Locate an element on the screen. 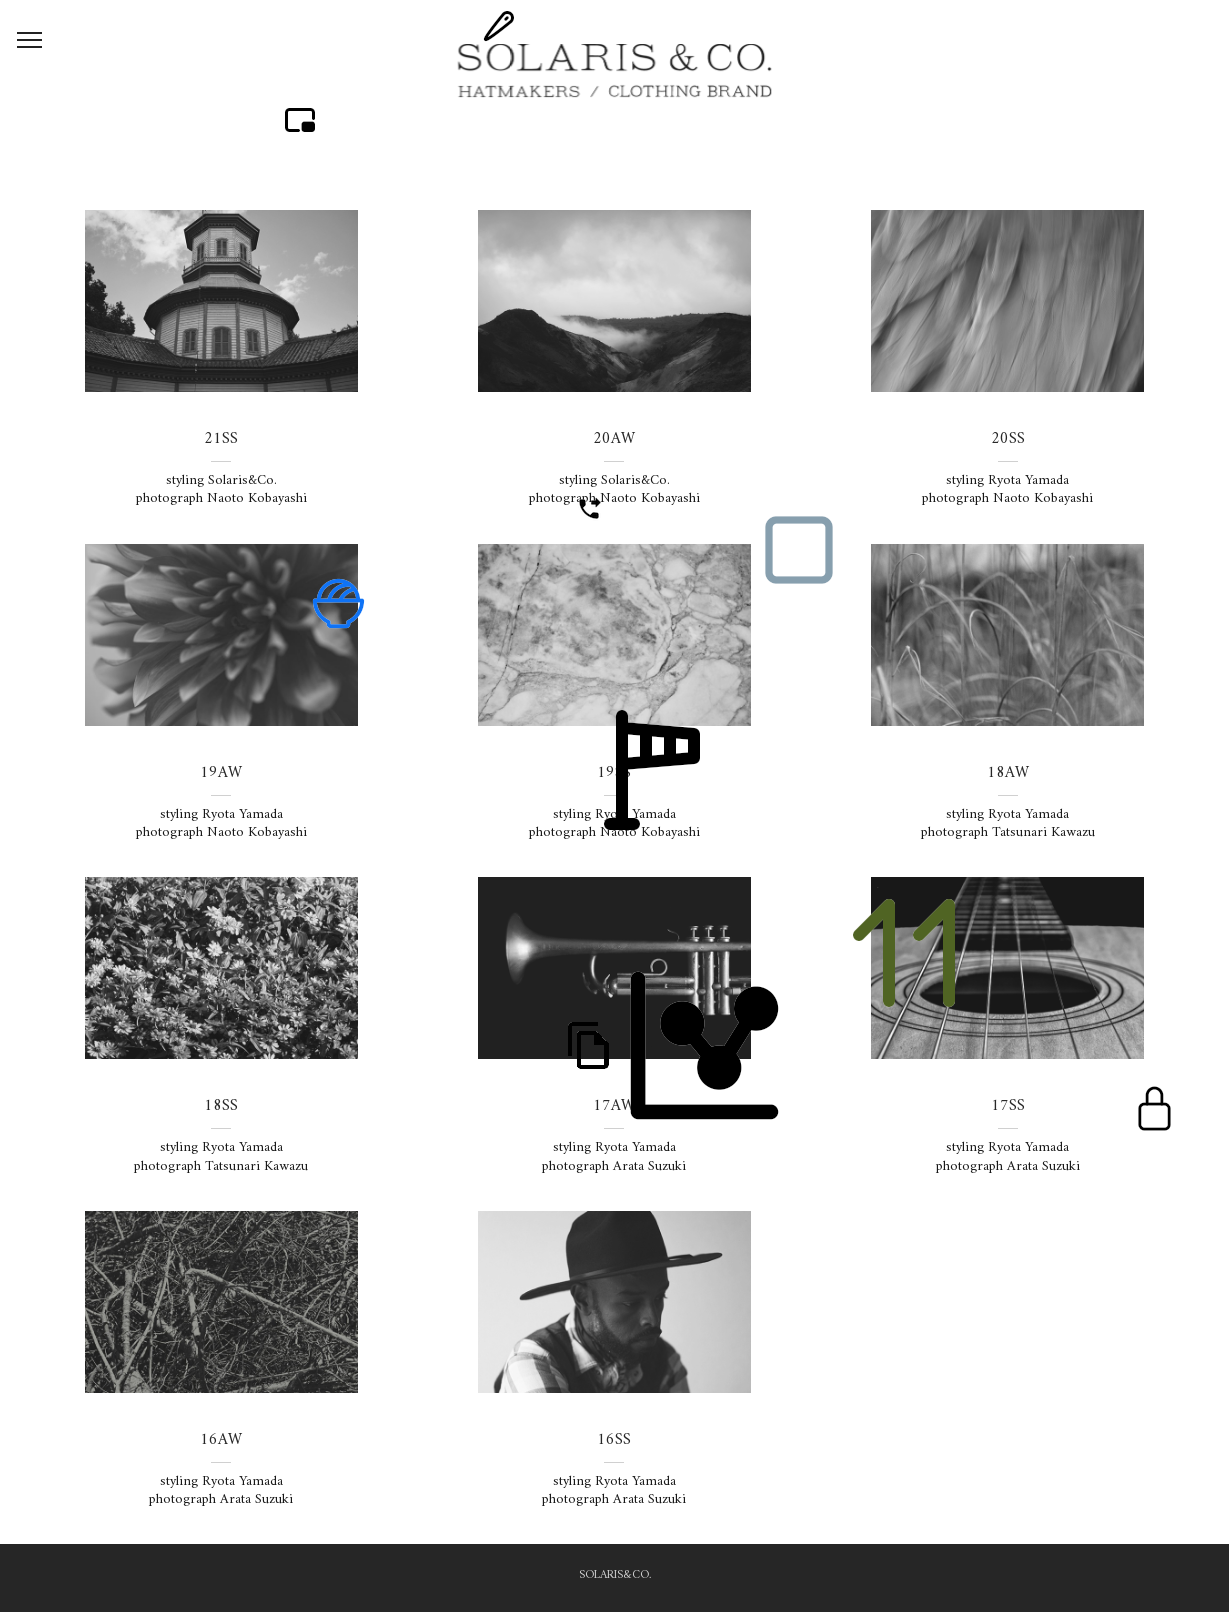 The image size is (1229, 1612). view current wind conditions is located at coordinates (658, 770).